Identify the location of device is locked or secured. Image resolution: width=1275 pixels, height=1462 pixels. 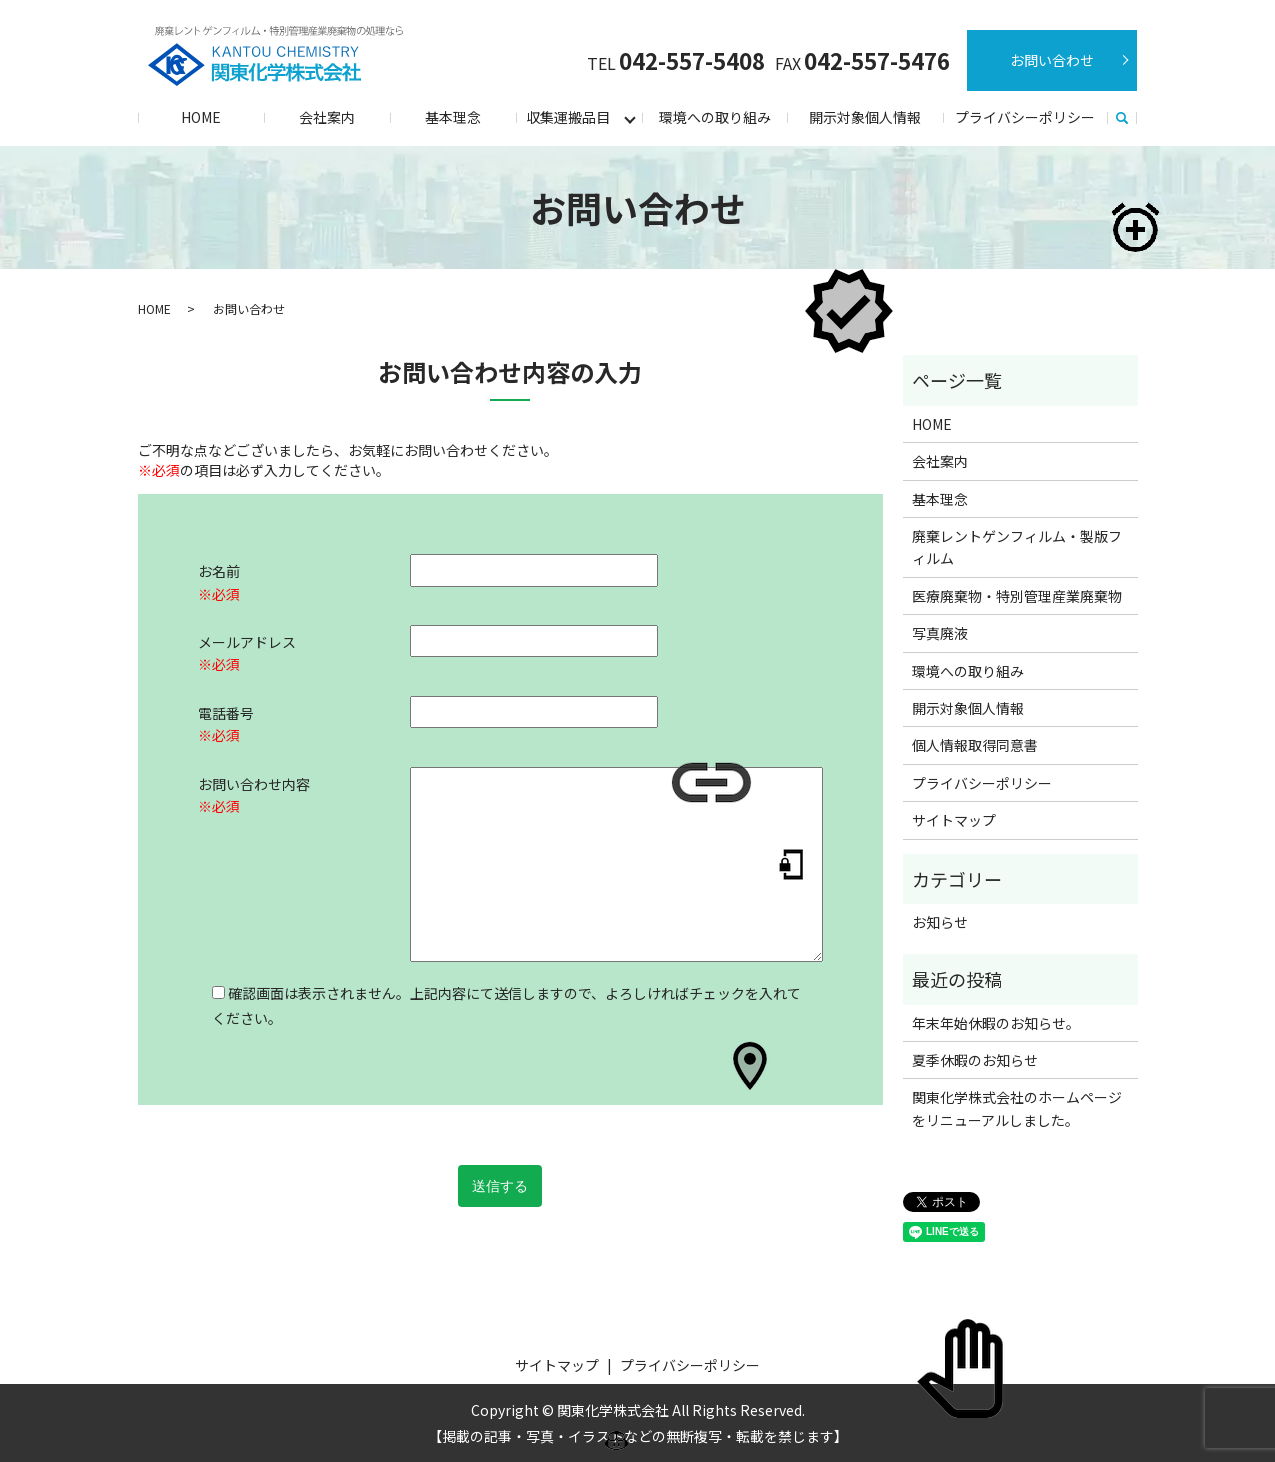
(790, 864).